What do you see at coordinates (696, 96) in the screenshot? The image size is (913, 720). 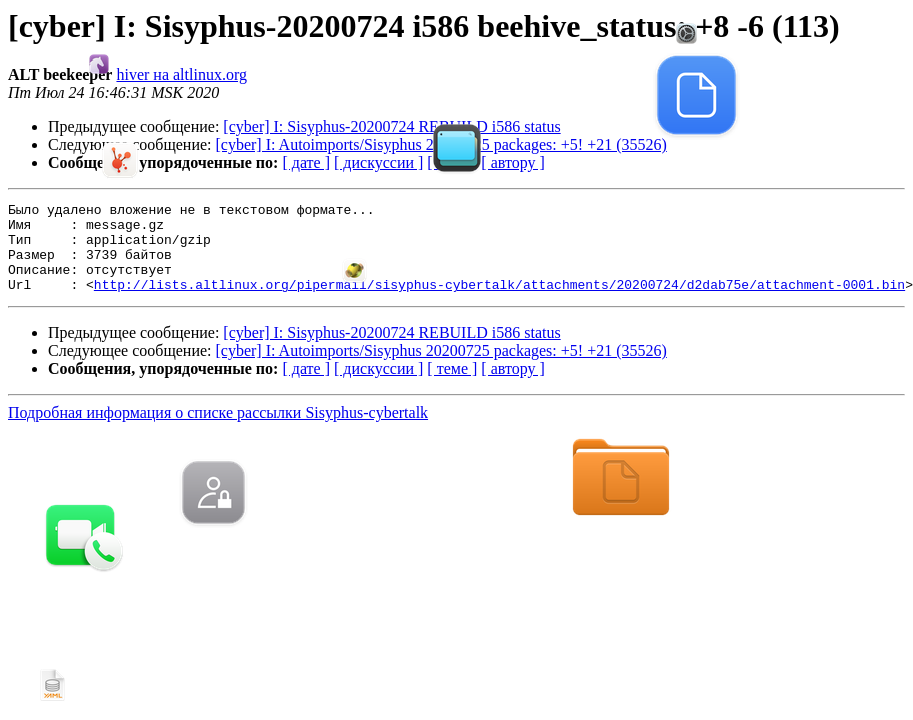 I see `open document preferences` at bounding box center [696, 96].